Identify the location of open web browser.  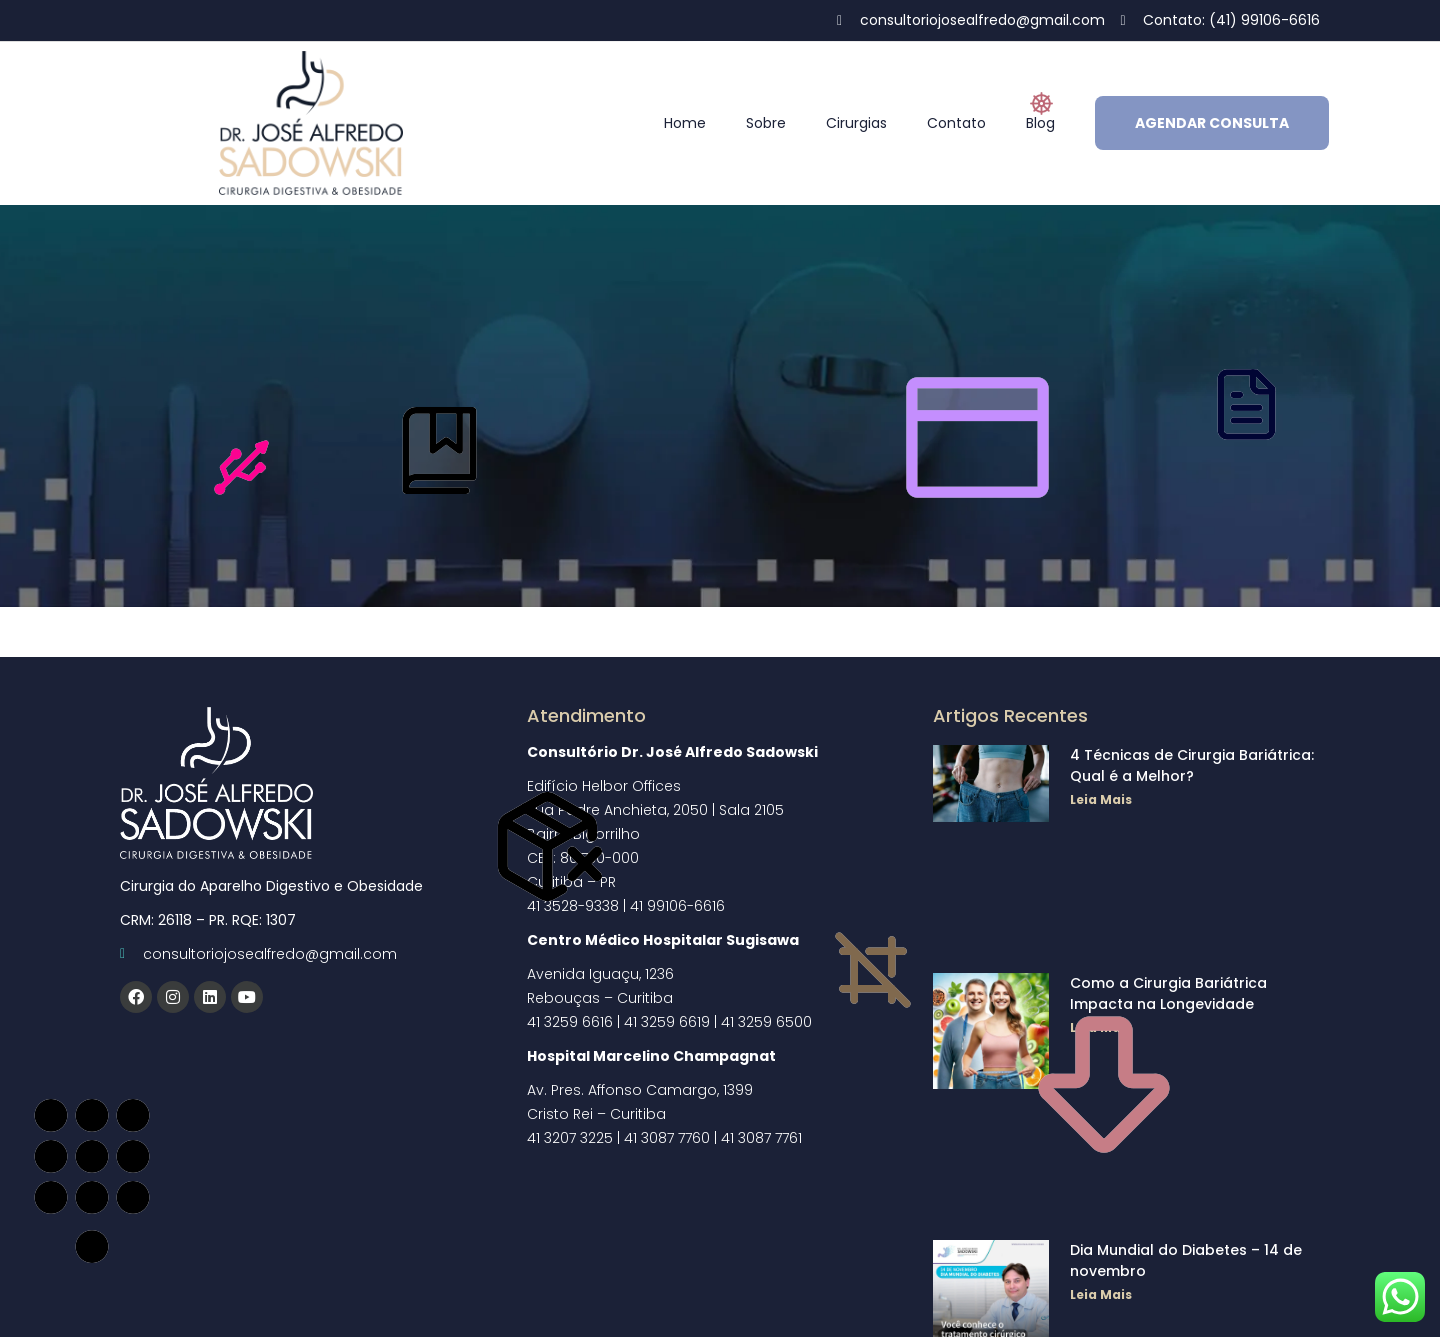
(977, 437).